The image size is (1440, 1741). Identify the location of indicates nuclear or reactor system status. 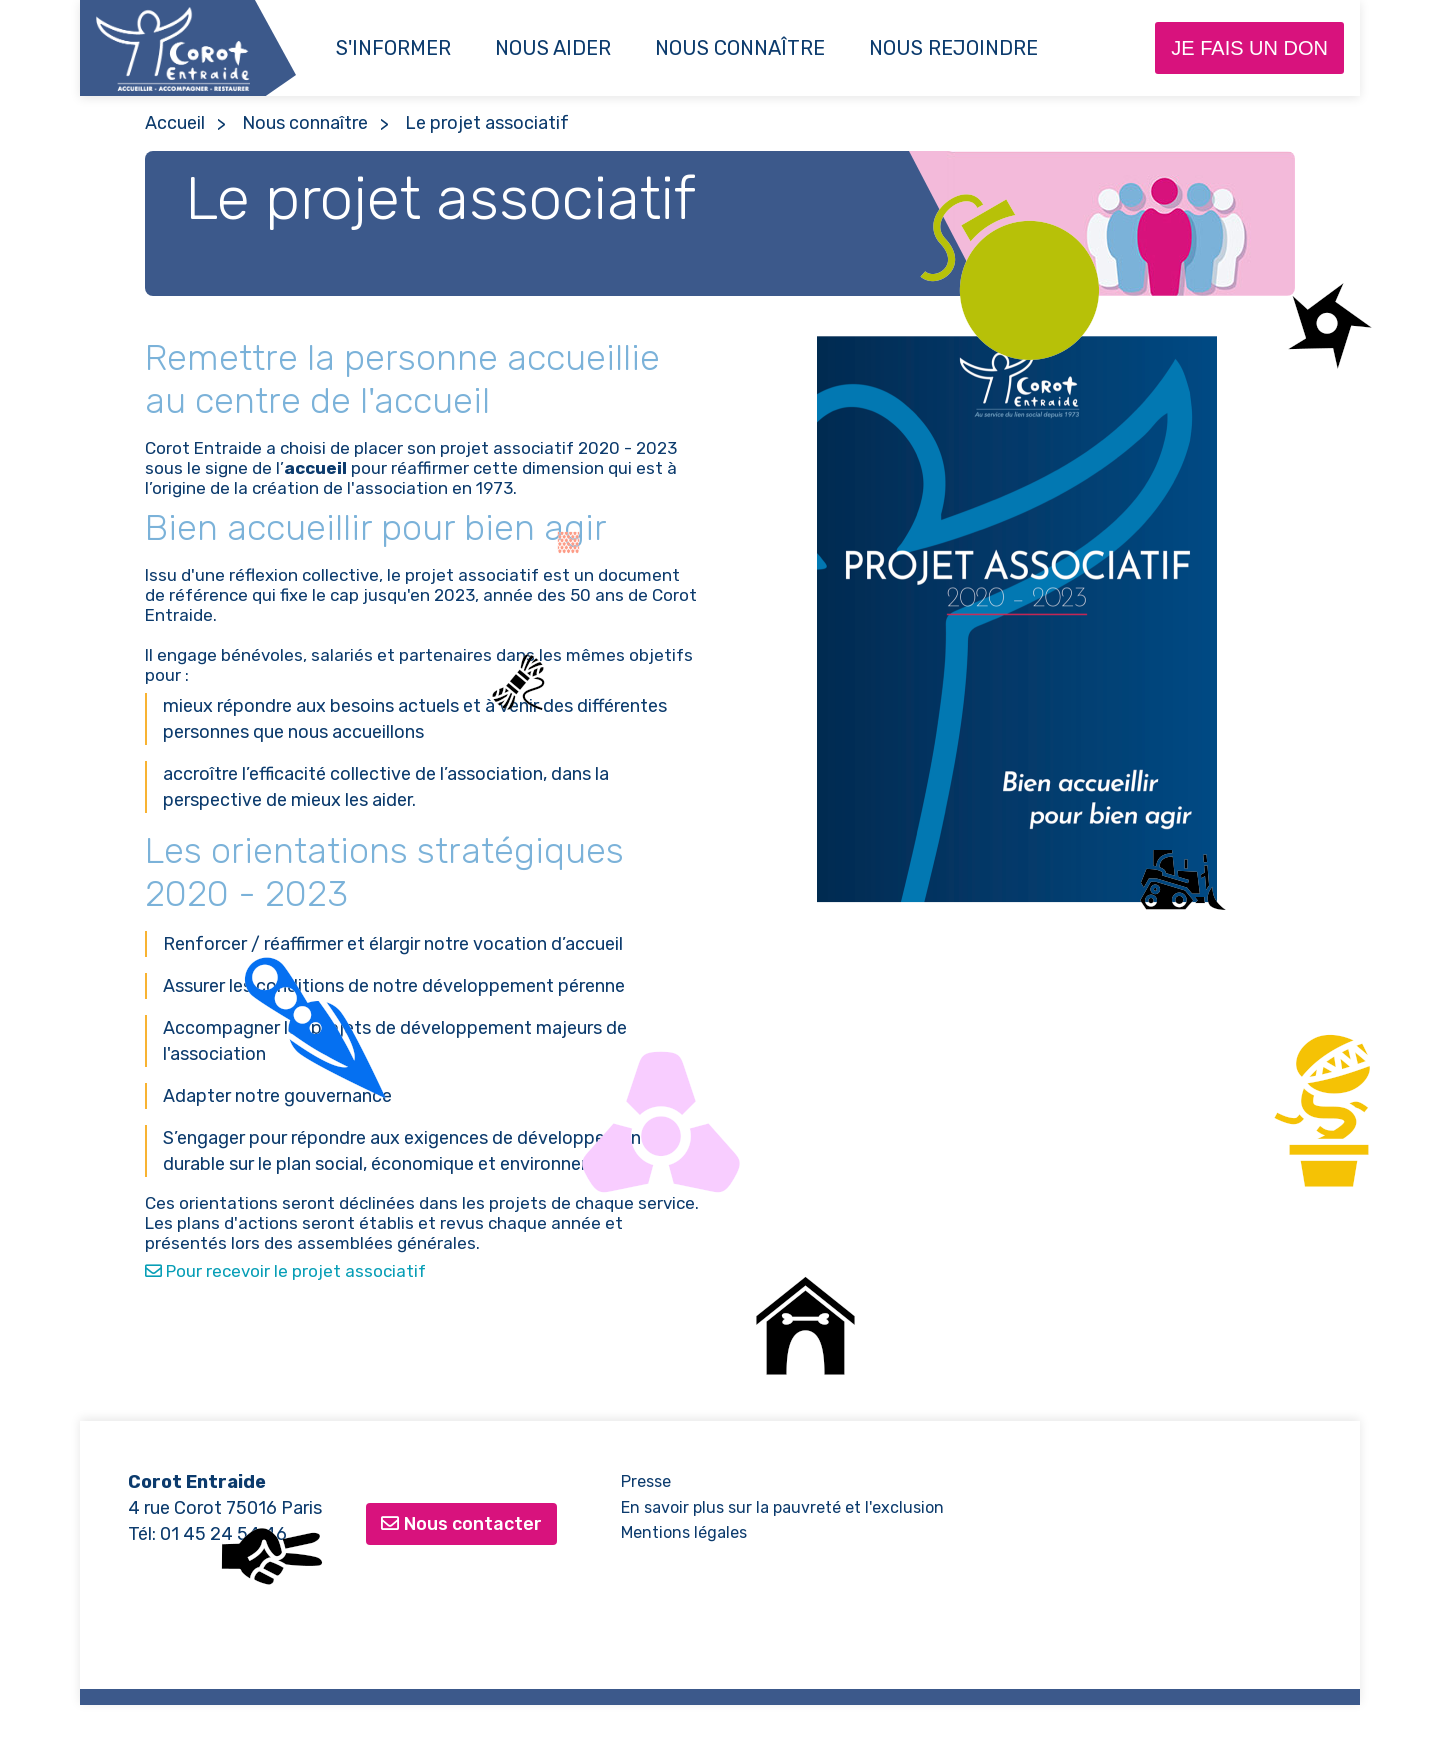
(661, 1122).